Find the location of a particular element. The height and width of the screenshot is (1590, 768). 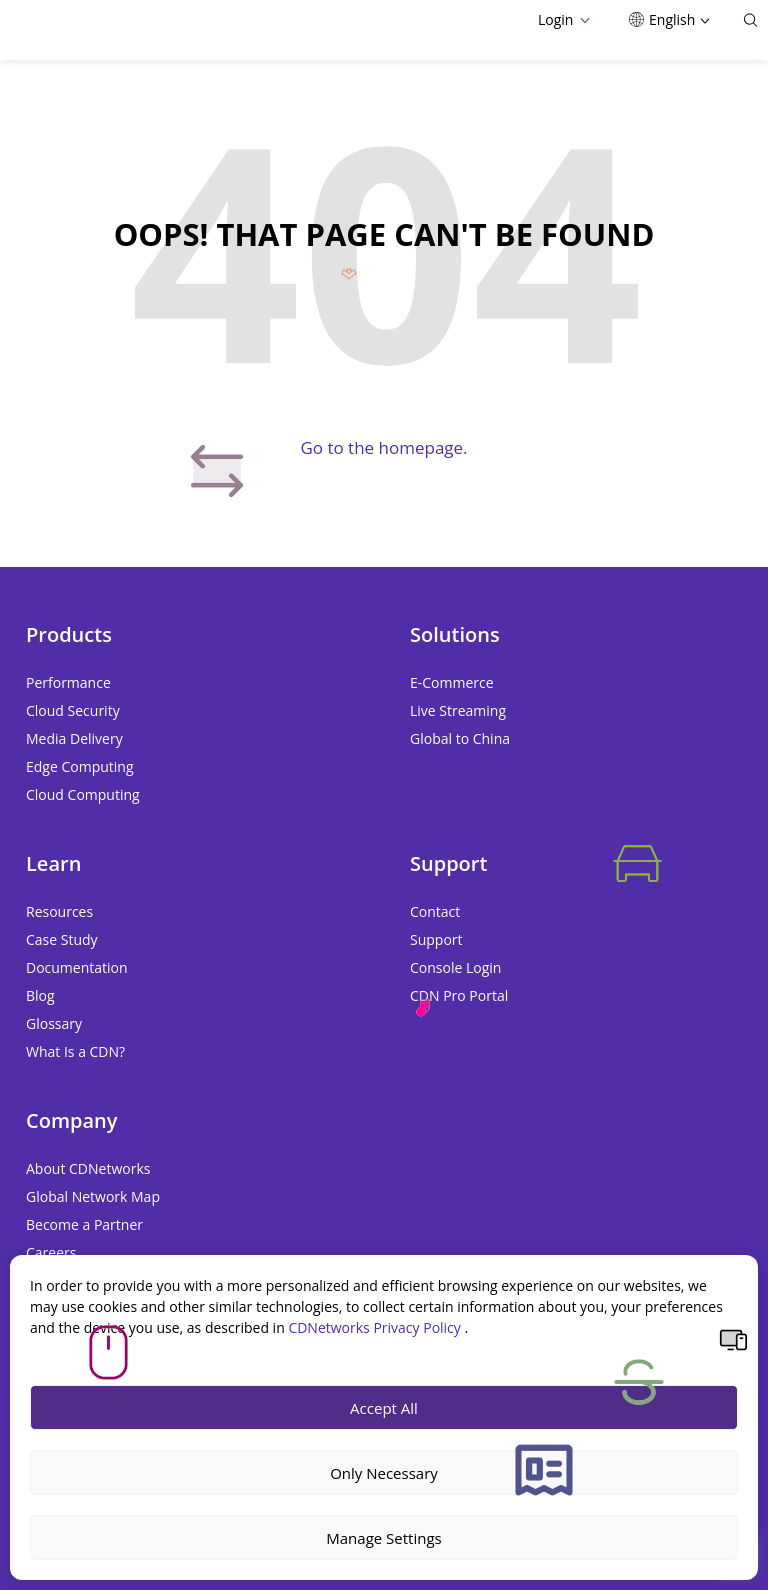

manage connected devices is located at coordinates (733, 1340).